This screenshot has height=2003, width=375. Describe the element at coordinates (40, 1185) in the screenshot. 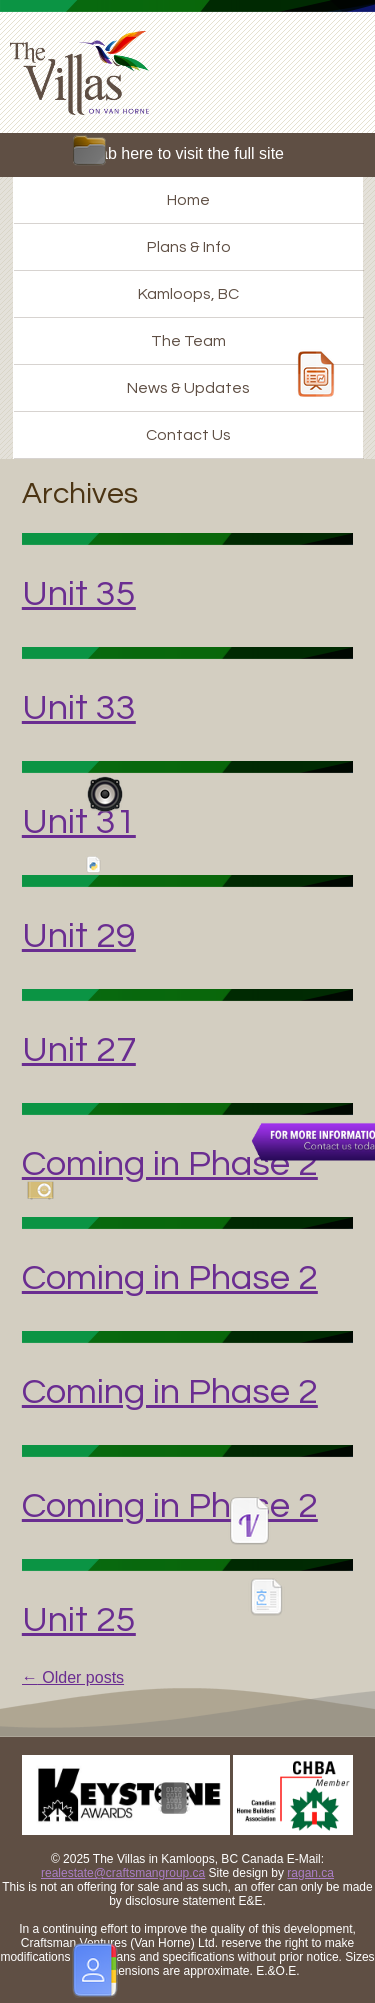

I see `iPod shuffle device in gold color` at that location.